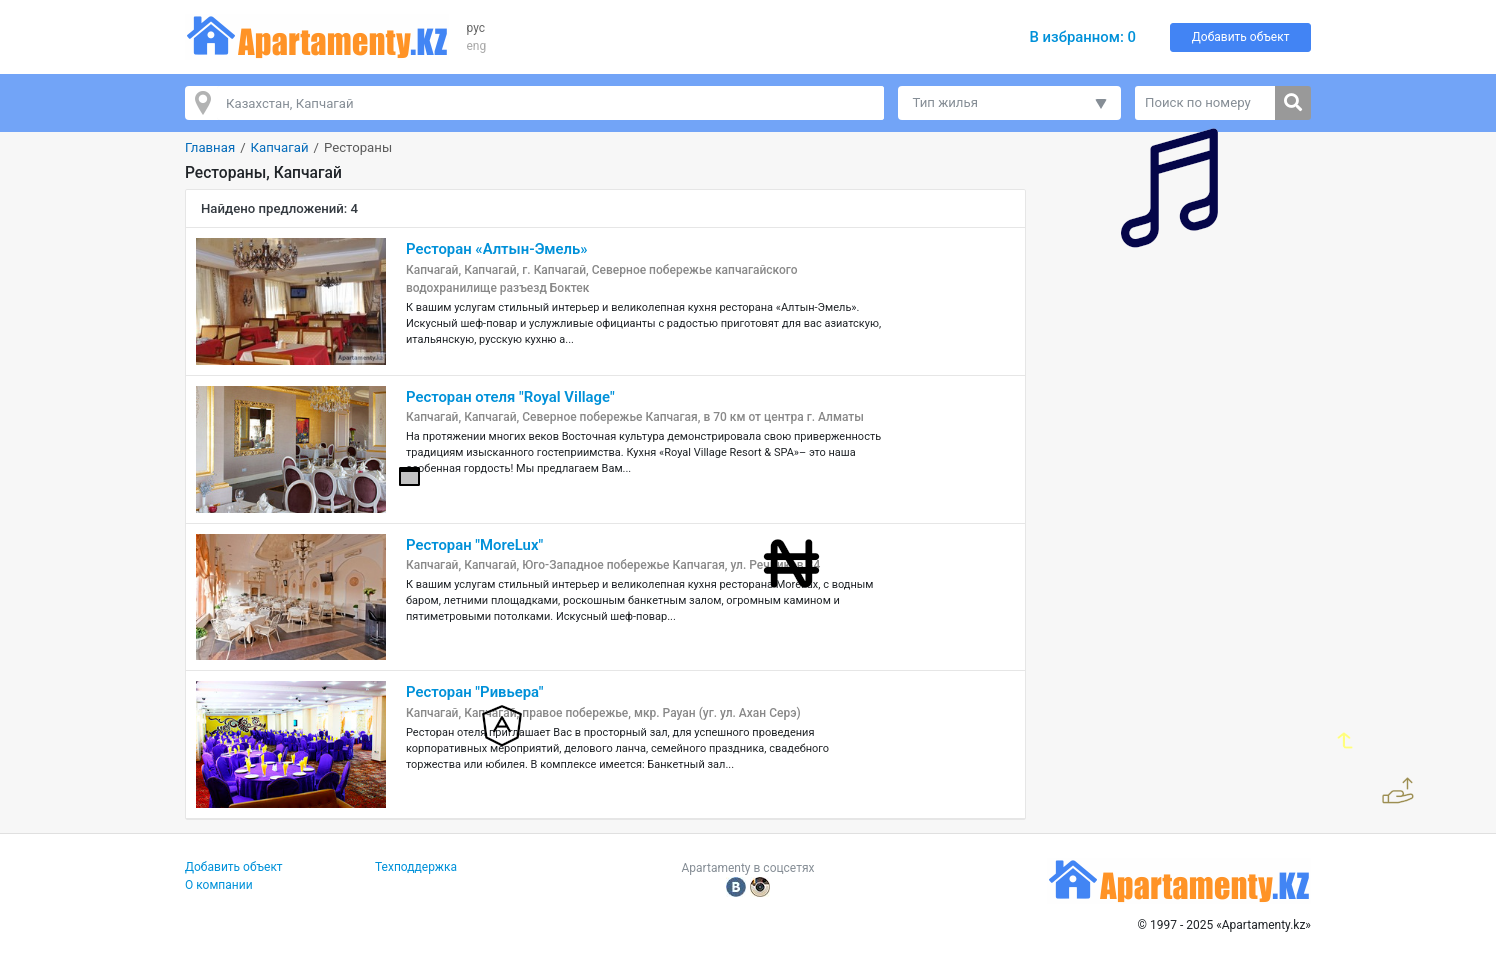  What do you see at coordinates (1399, 792) in the screenshot?
I see `upload or send via hand gesture` at bounding box center [1399, 792].